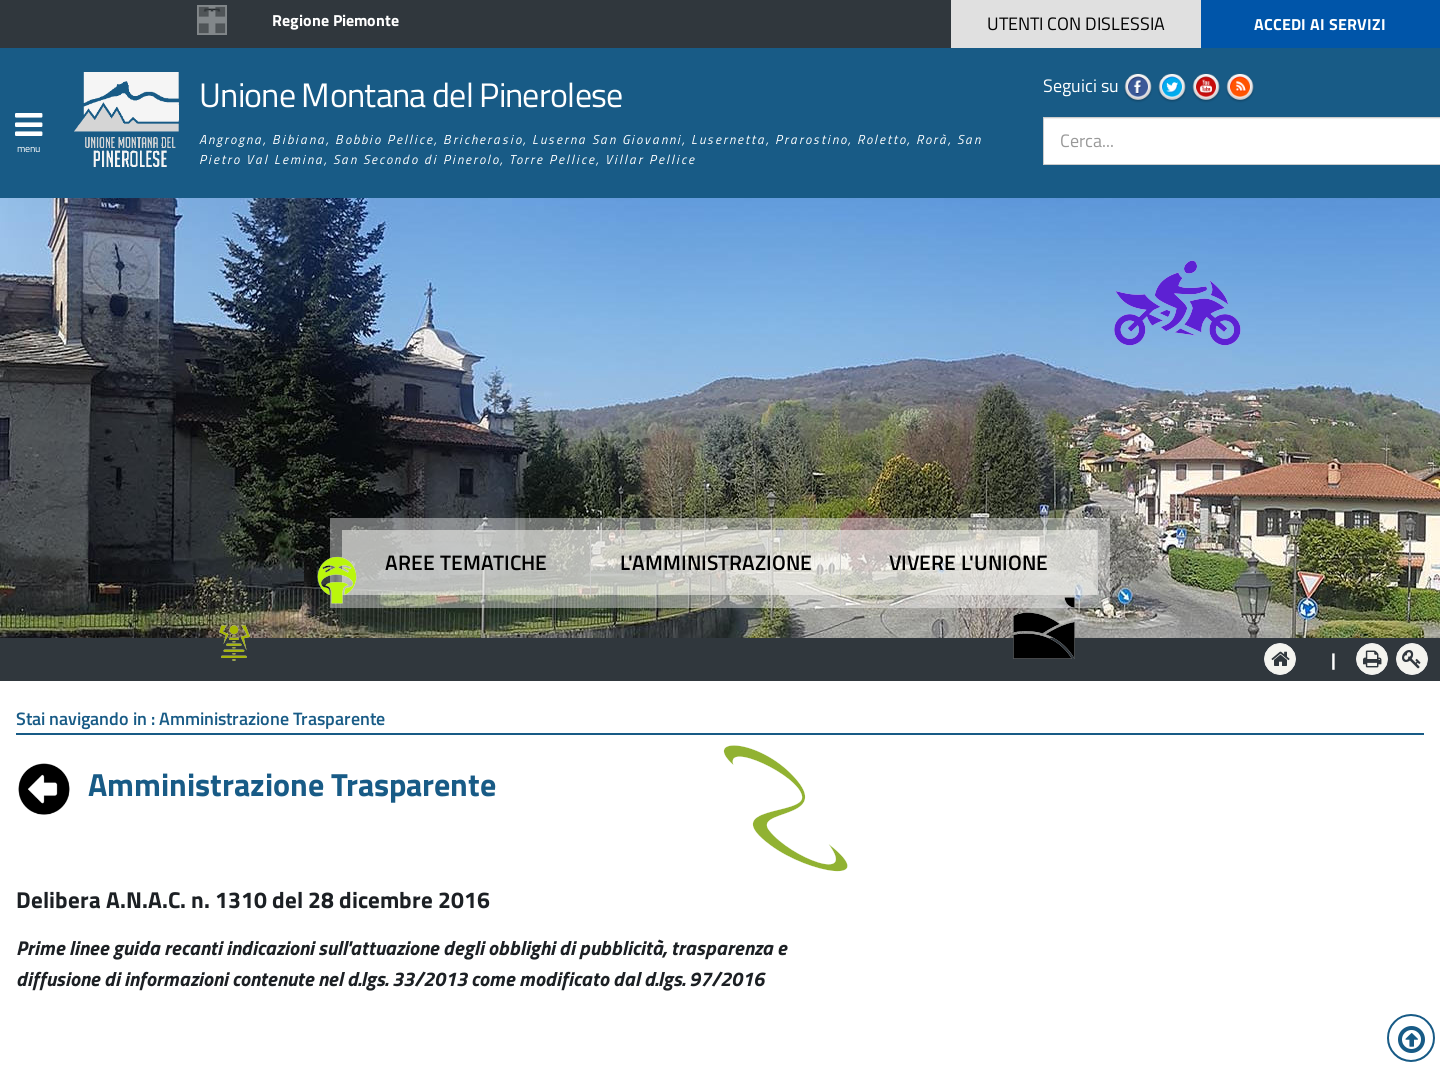 The width and height of the screenshot is (1440, 1070). What do you see at coordinates (1044, 628) in the screenshot?
I see `view terrain or landscape mode` at bounding box center [1044, 628].